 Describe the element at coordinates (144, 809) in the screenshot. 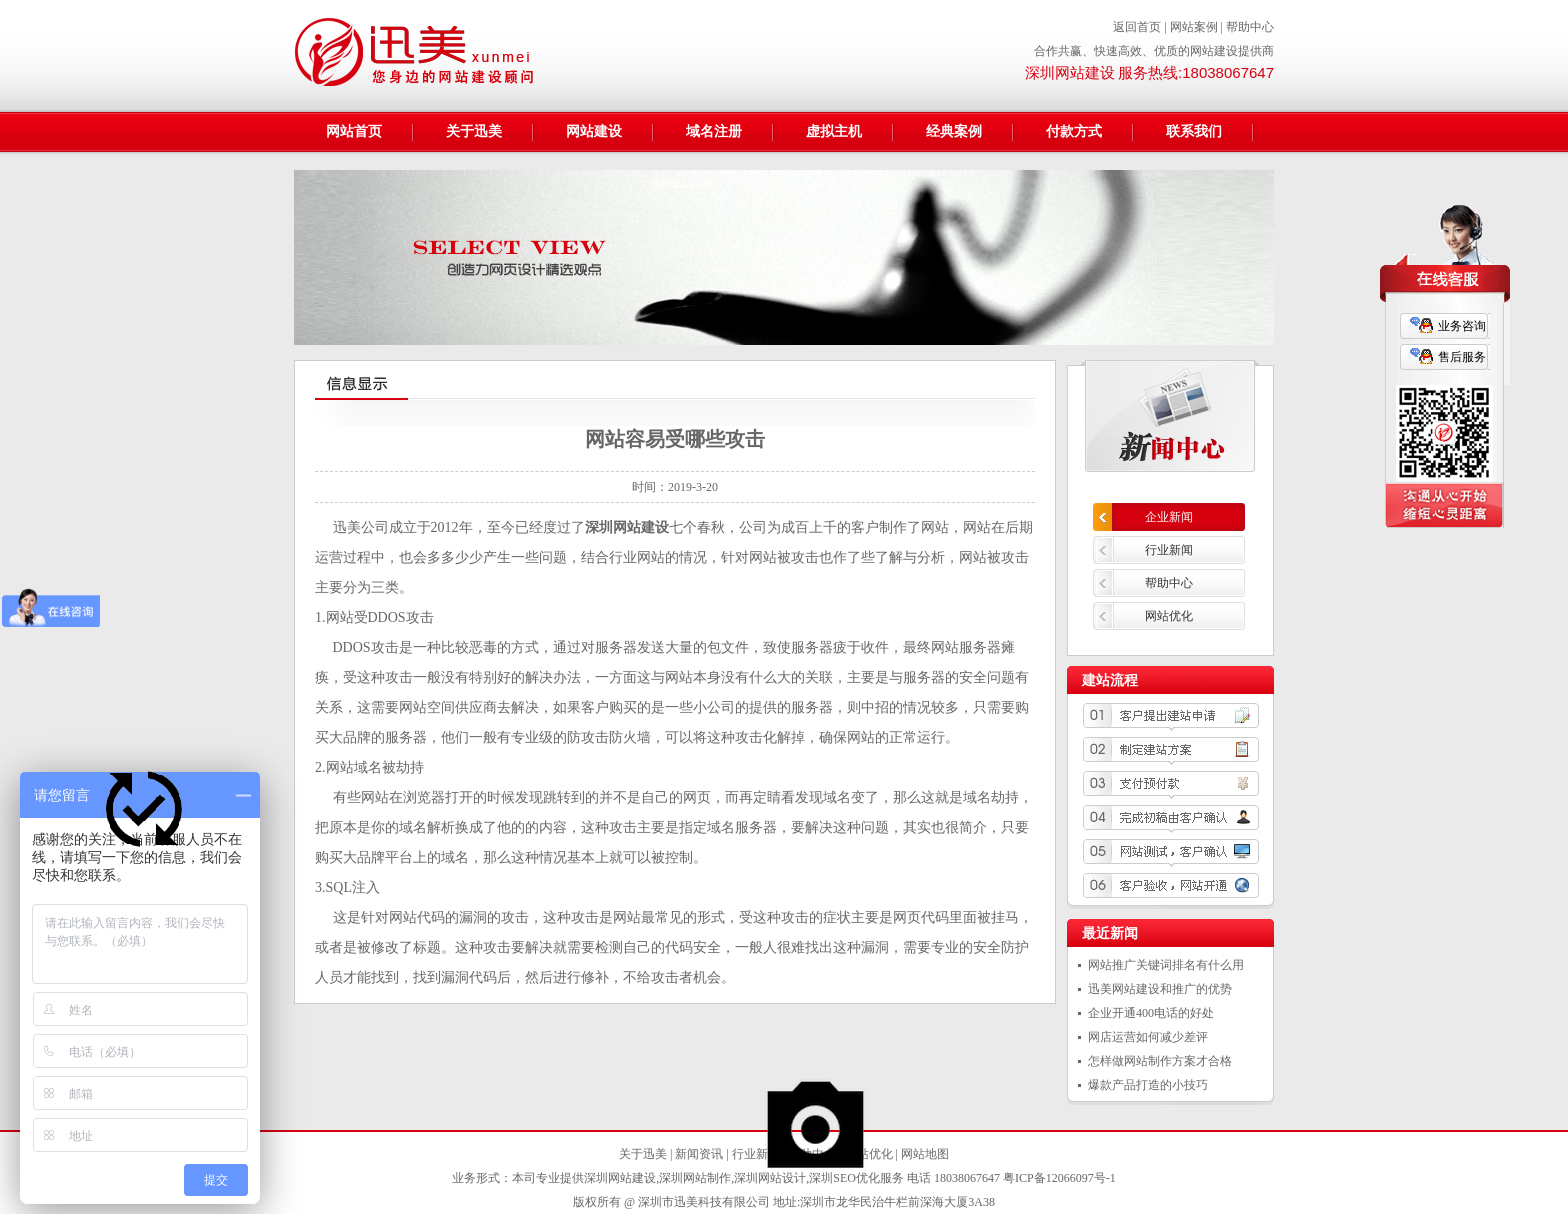

I see `indicates content has been published with recent changes` at that location.